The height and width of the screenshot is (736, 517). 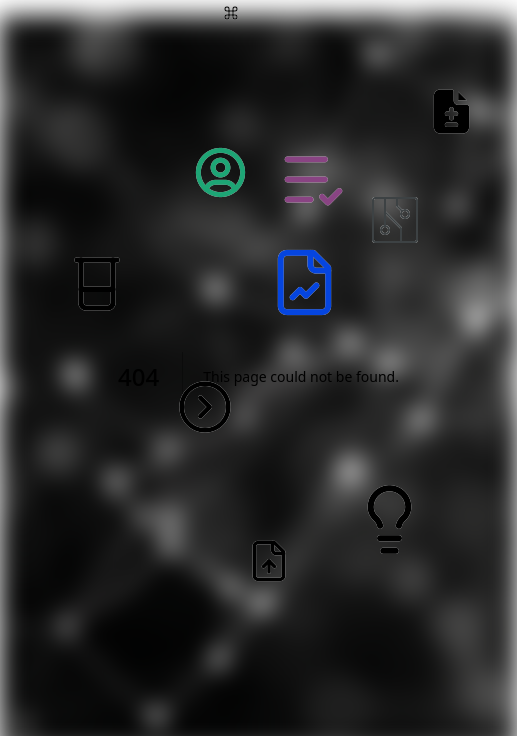 What do you see at coordinates (231, 13) in the screenshot?
I see `command key modifier for keyboard shortcuts` at bounding box center [231, 13].